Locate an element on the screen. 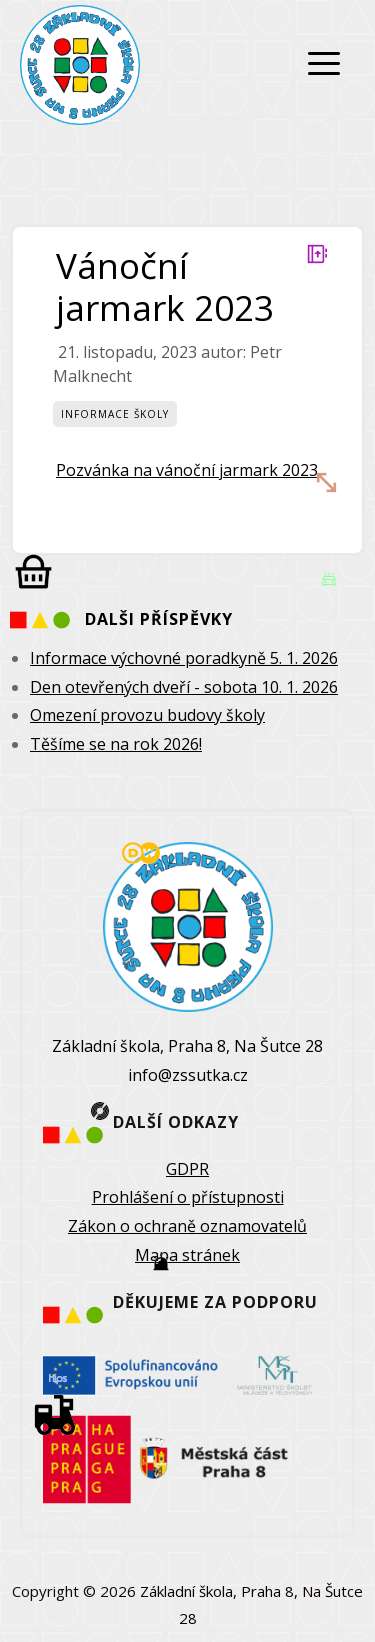 The height and width of the screenshot is (1642, 375). indicates a system warning or alert is located at coordinates (161, 1262).